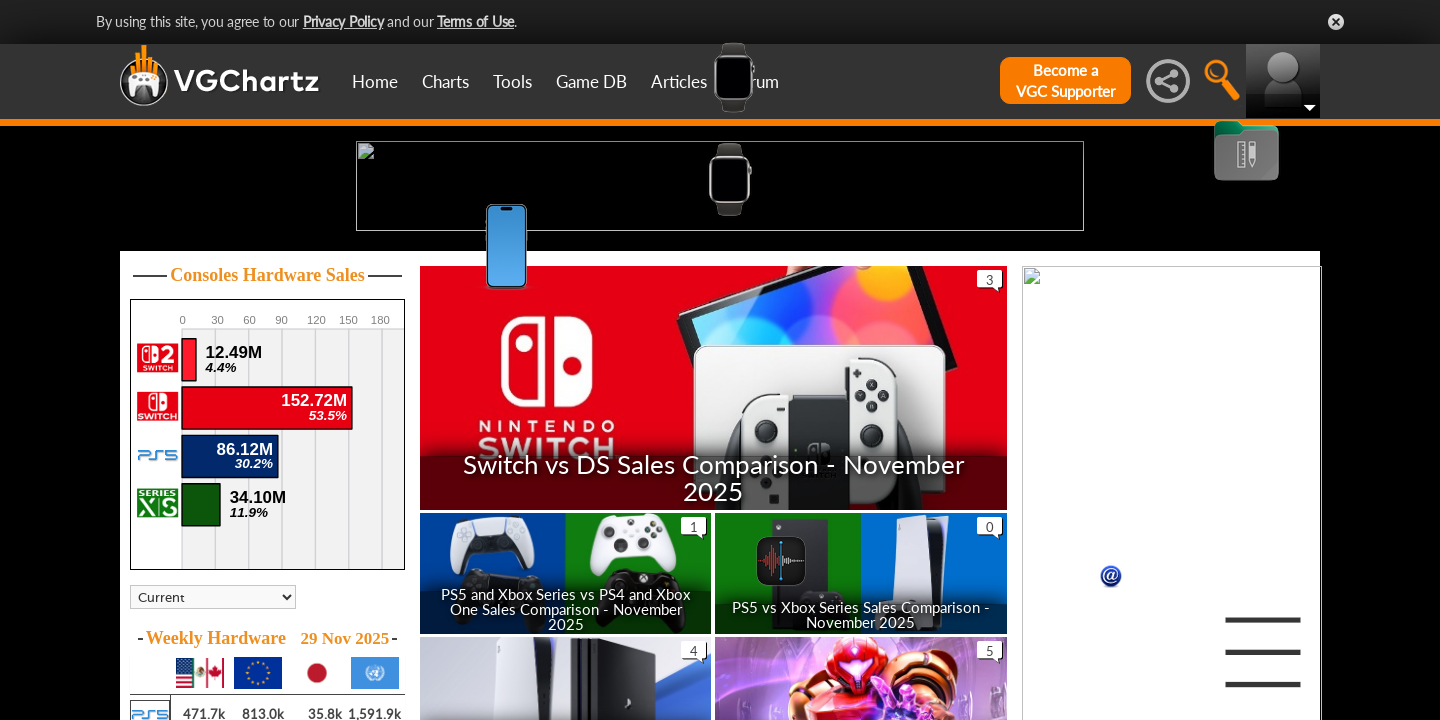 Image resolution: width=1440 pixels, height=720 pixels. I want to click on access email account settings, so click(1110, 575).